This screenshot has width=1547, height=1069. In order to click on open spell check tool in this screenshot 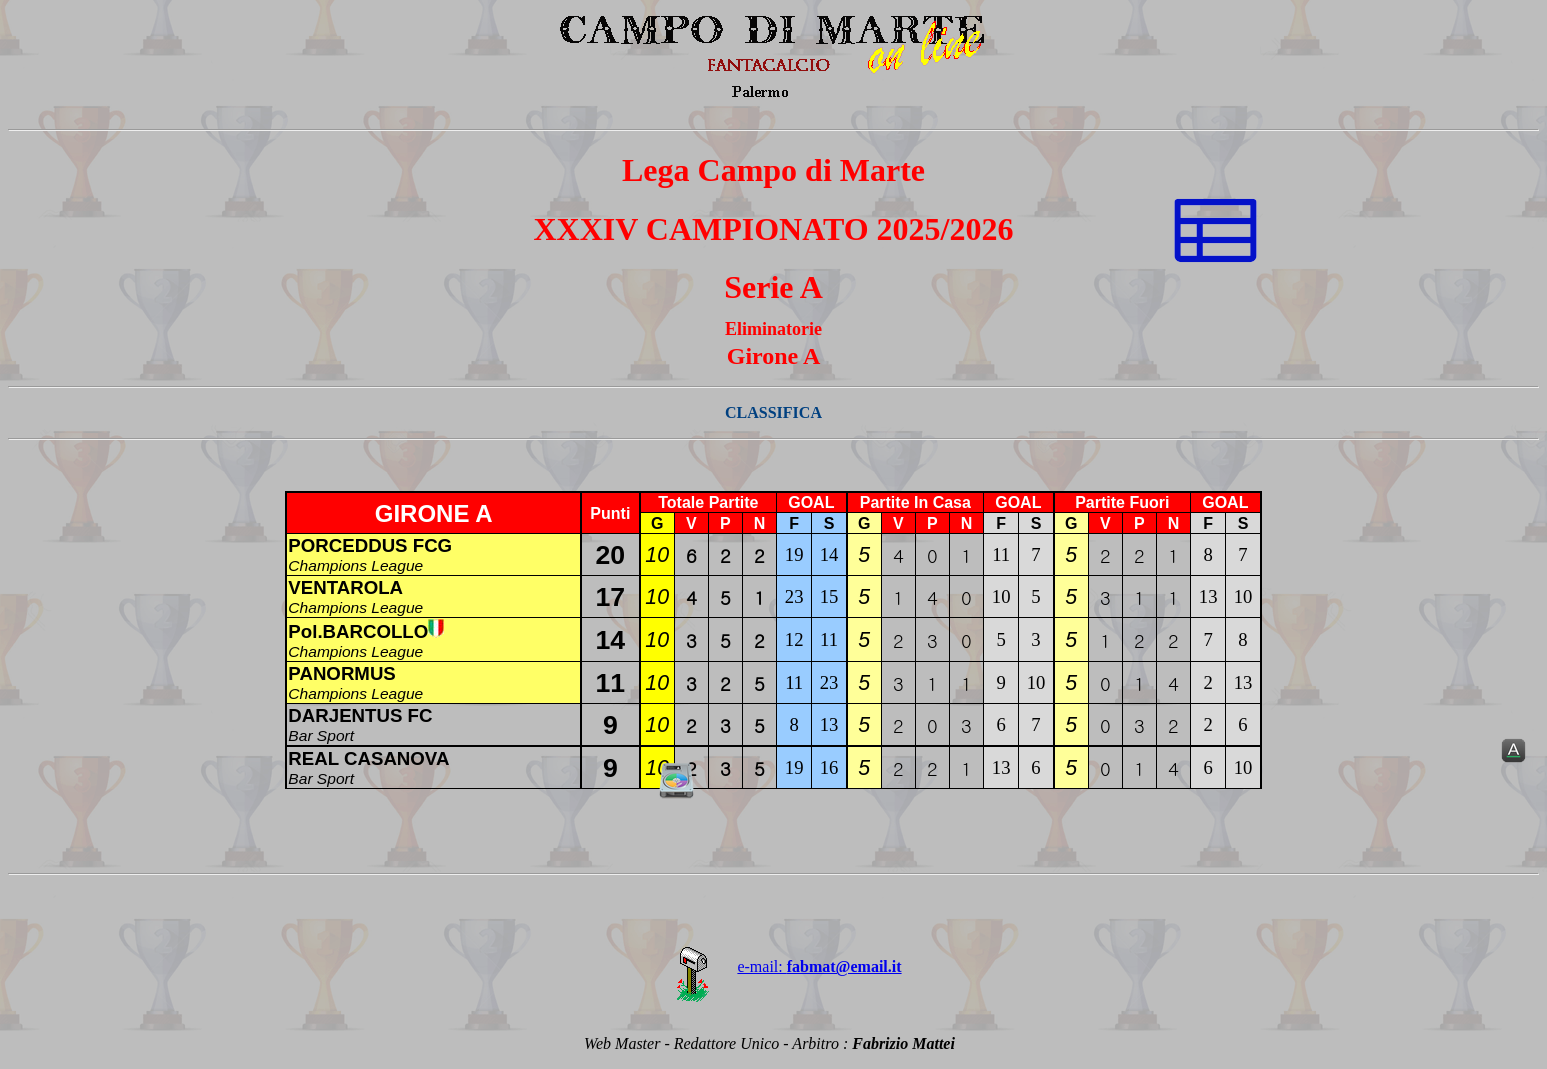, I will do `click(1513, 750)`.